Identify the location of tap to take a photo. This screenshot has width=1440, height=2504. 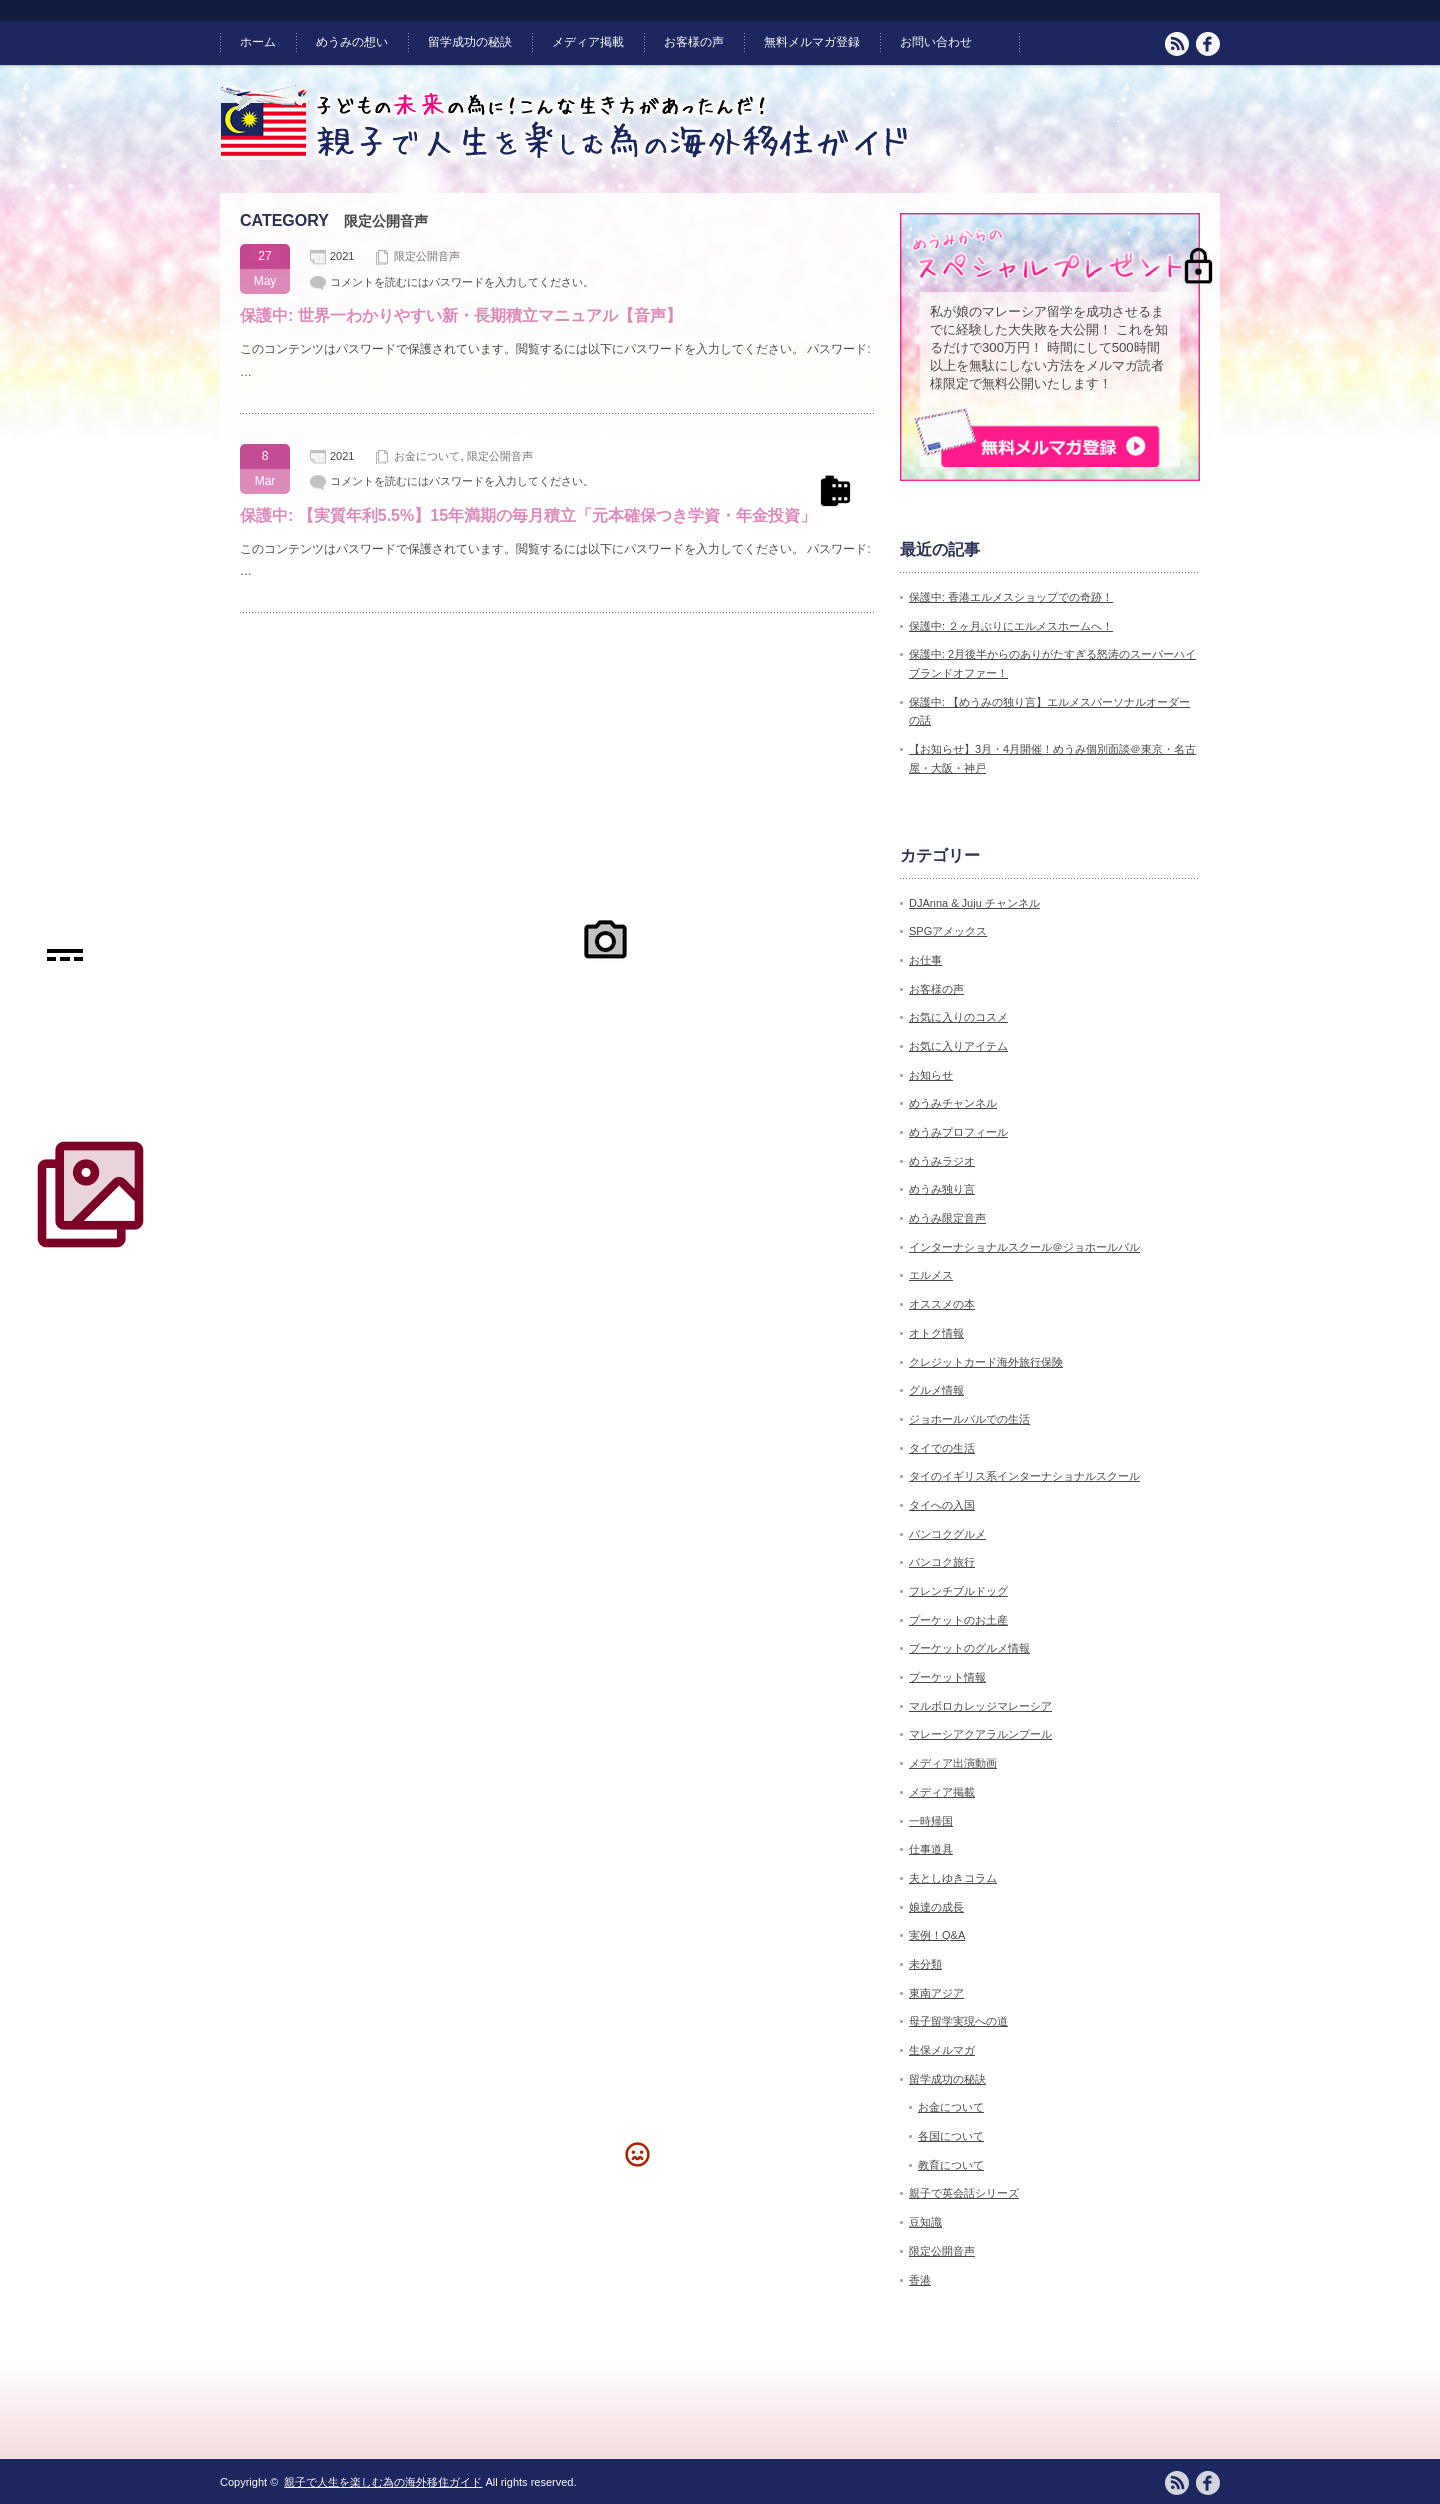
(605, 941).